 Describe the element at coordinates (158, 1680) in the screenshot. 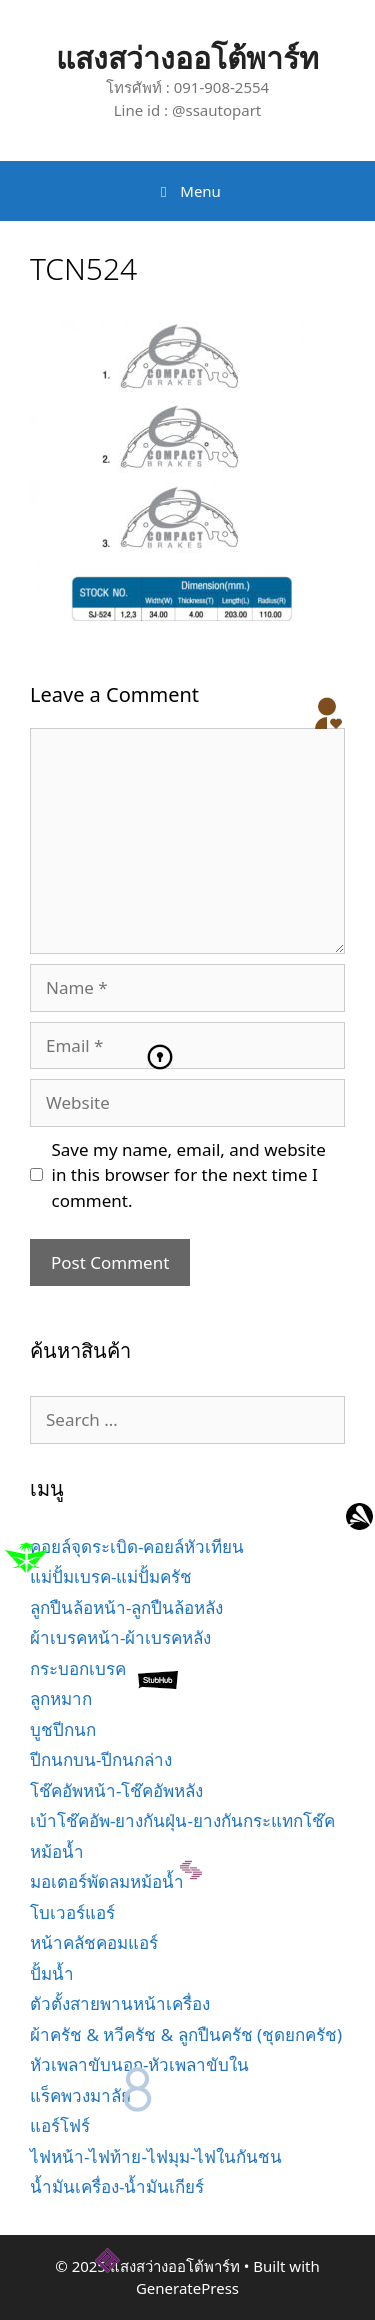

I see `open the StubHub app` at that location.